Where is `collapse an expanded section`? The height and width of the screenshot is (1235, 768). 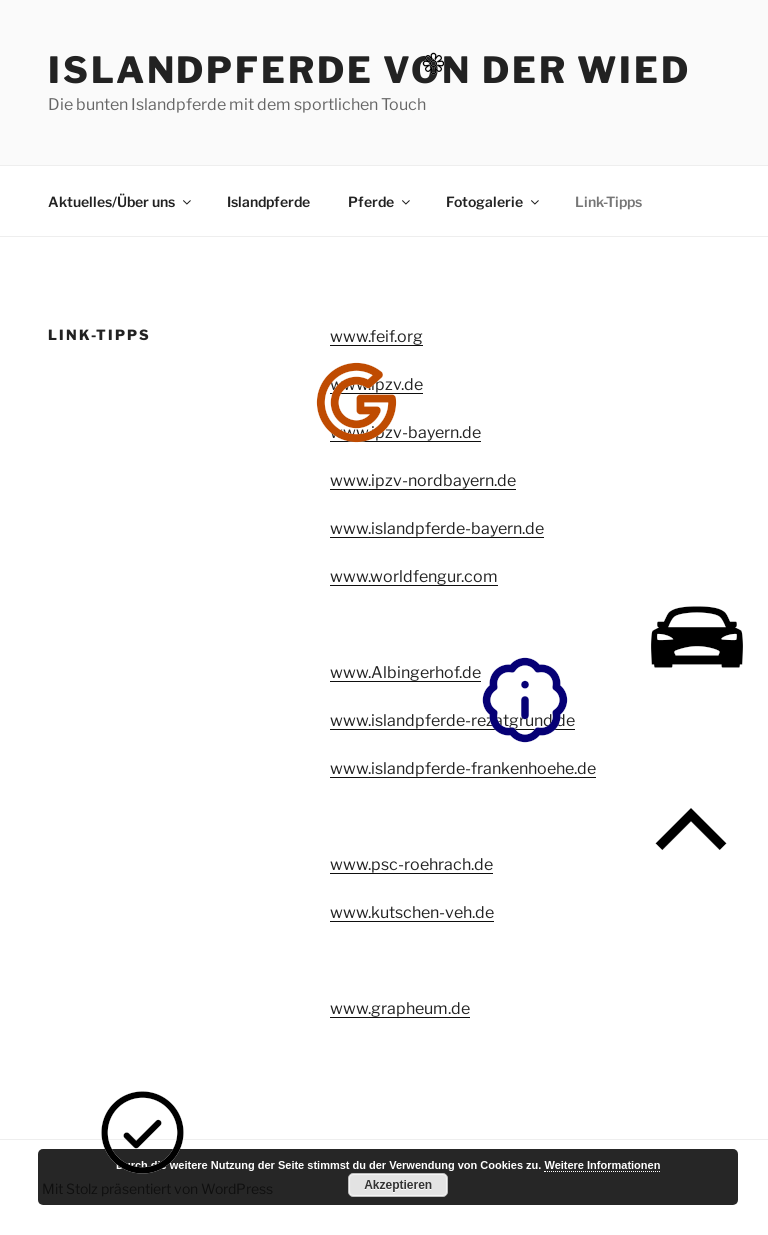
collapse an expanded section is located at coordinates (691, 829).